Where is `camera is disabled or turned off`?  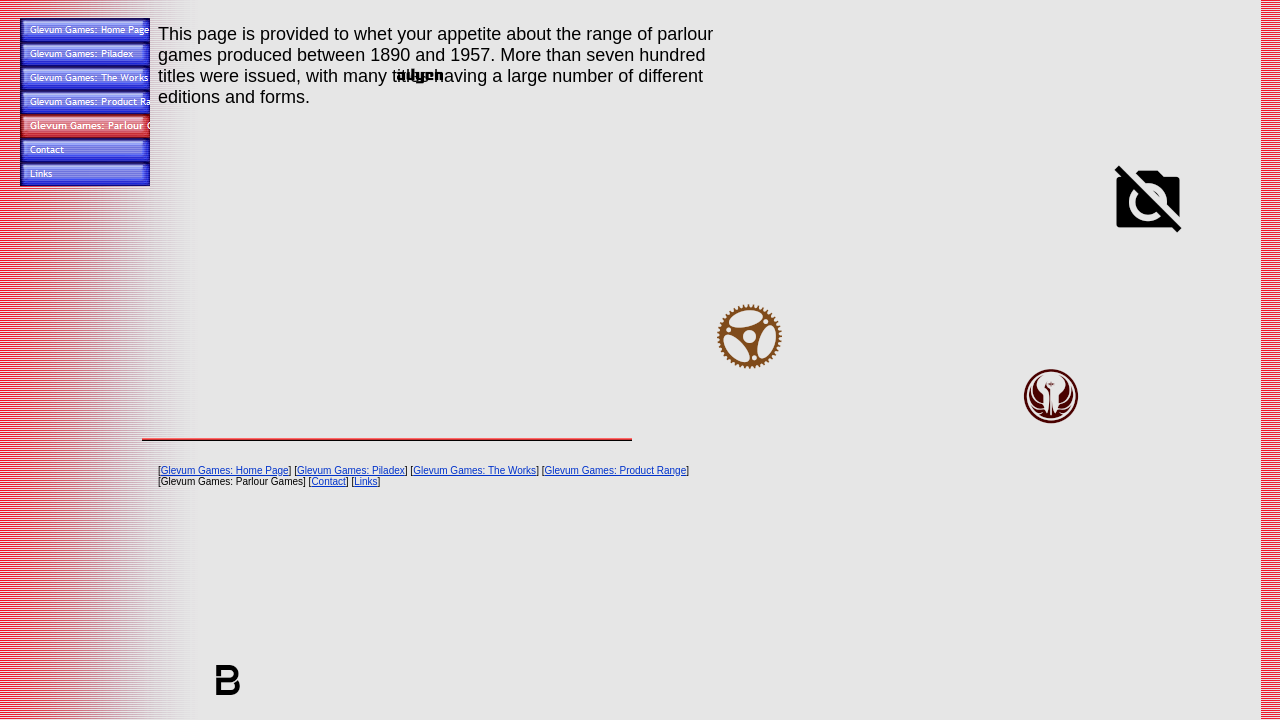
camera is disabled or turned off is located at coordinates (1148, 199).